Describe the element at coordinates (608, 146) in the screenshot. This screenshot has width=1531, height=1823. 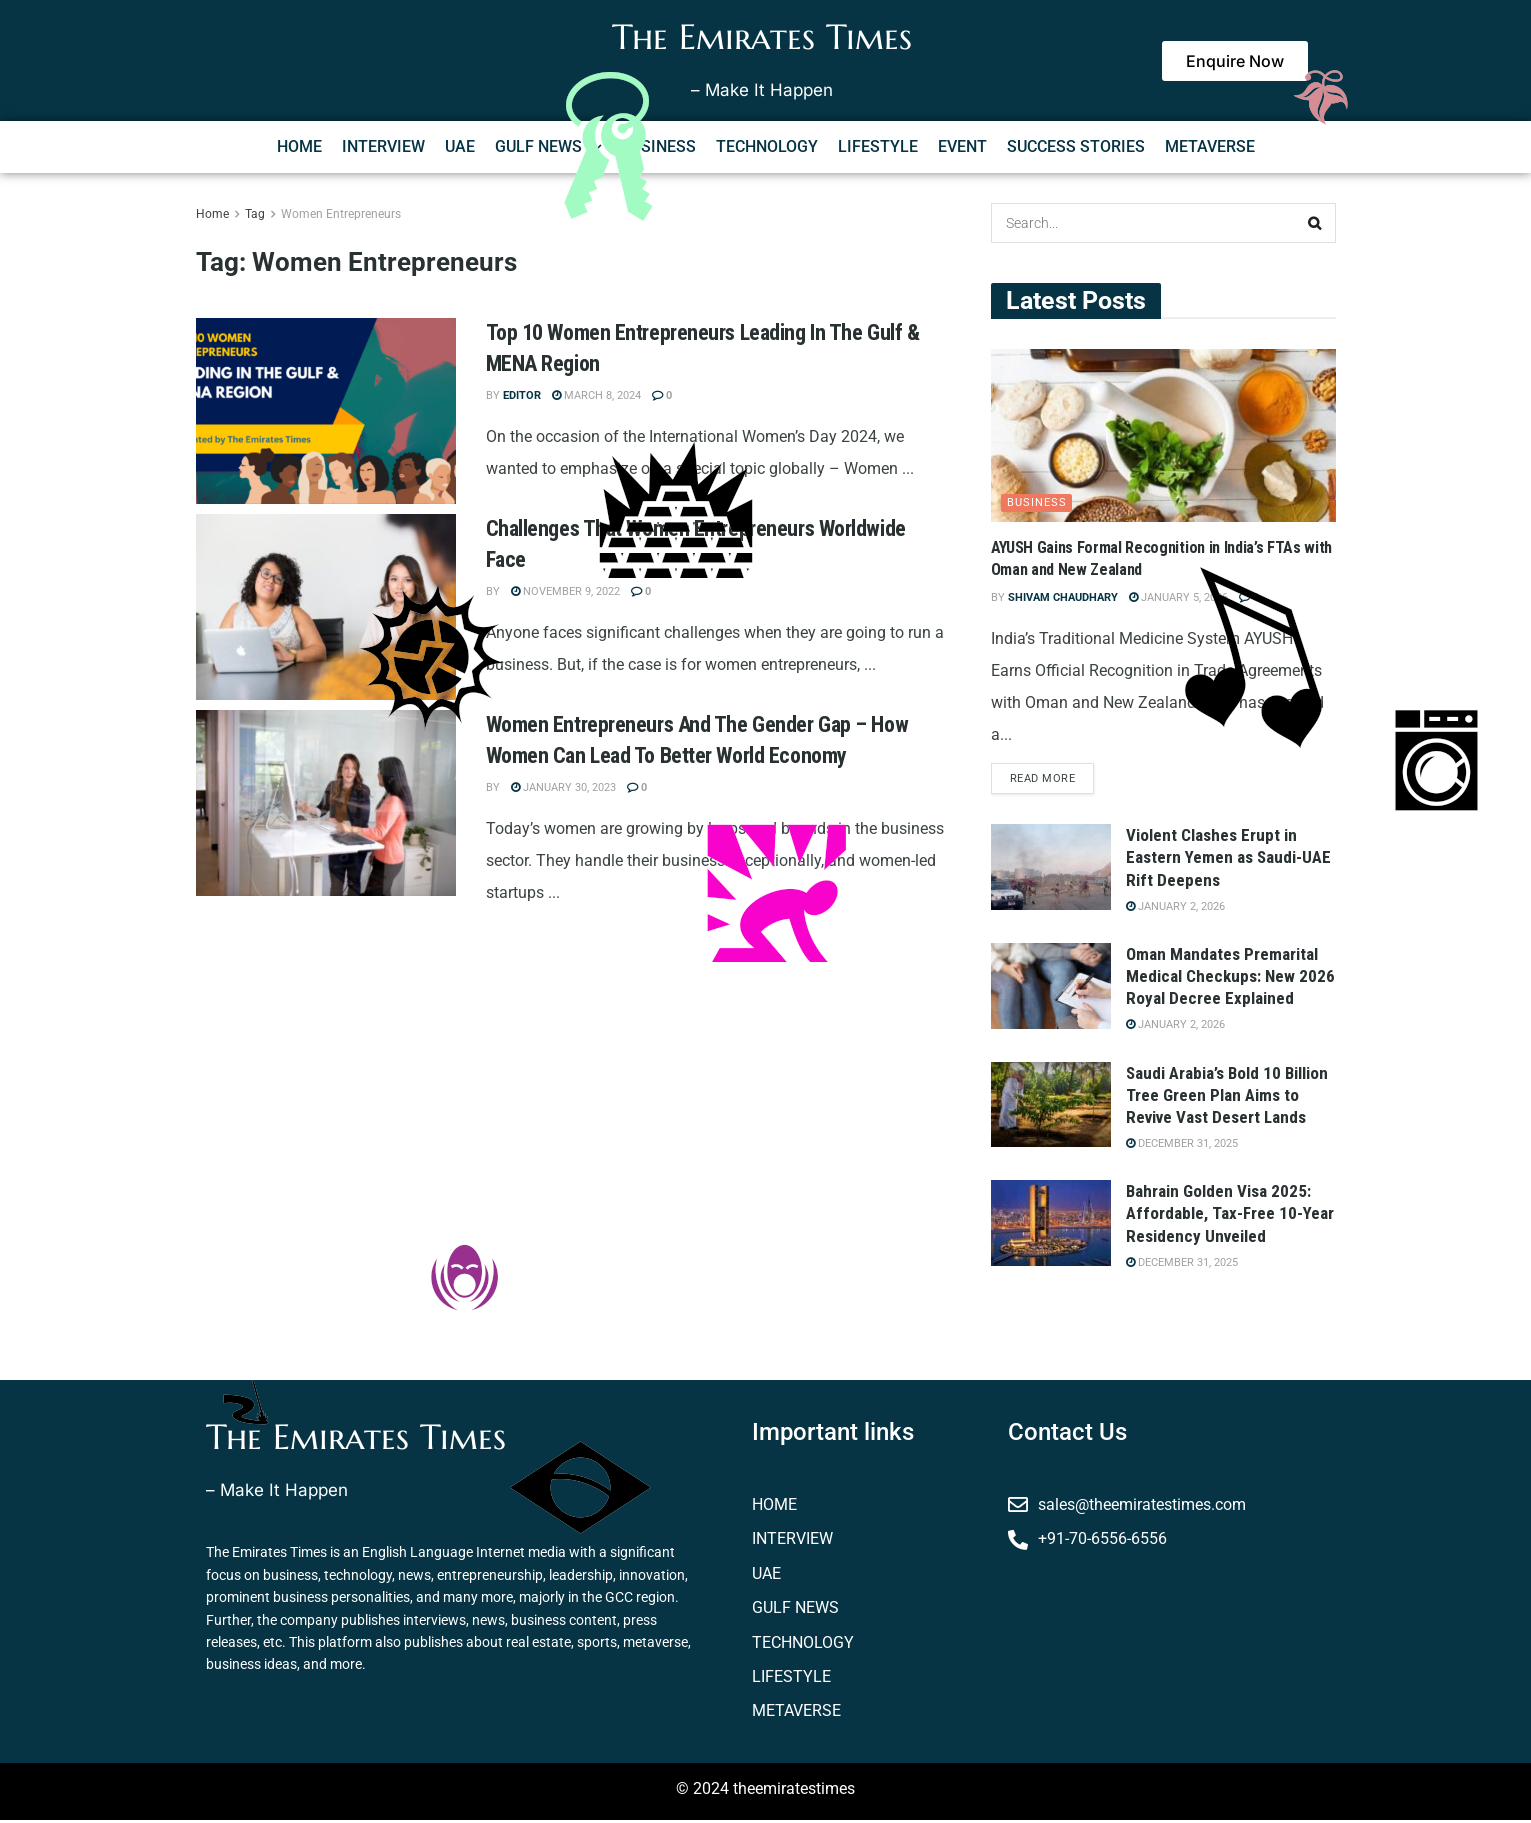
I see `access property or home management settings` at that location.